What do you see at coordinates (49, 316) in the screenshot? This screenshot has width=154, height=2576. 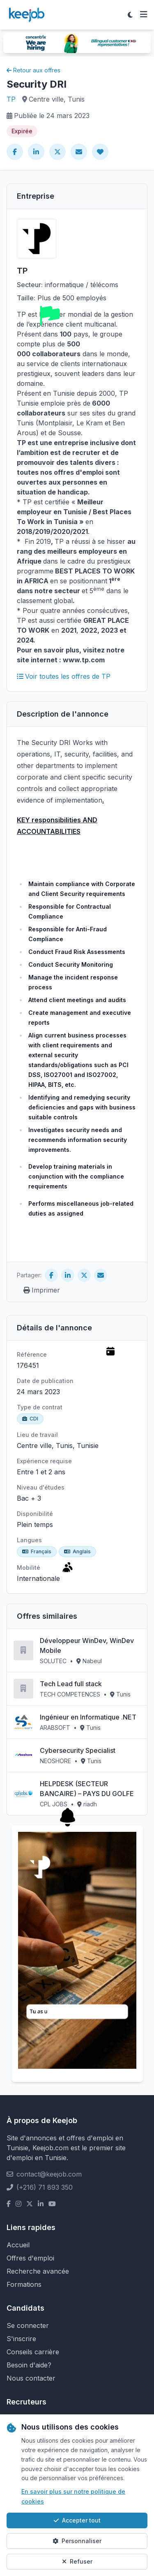 I see `report or flag a message` at bounding box center [49, 316].